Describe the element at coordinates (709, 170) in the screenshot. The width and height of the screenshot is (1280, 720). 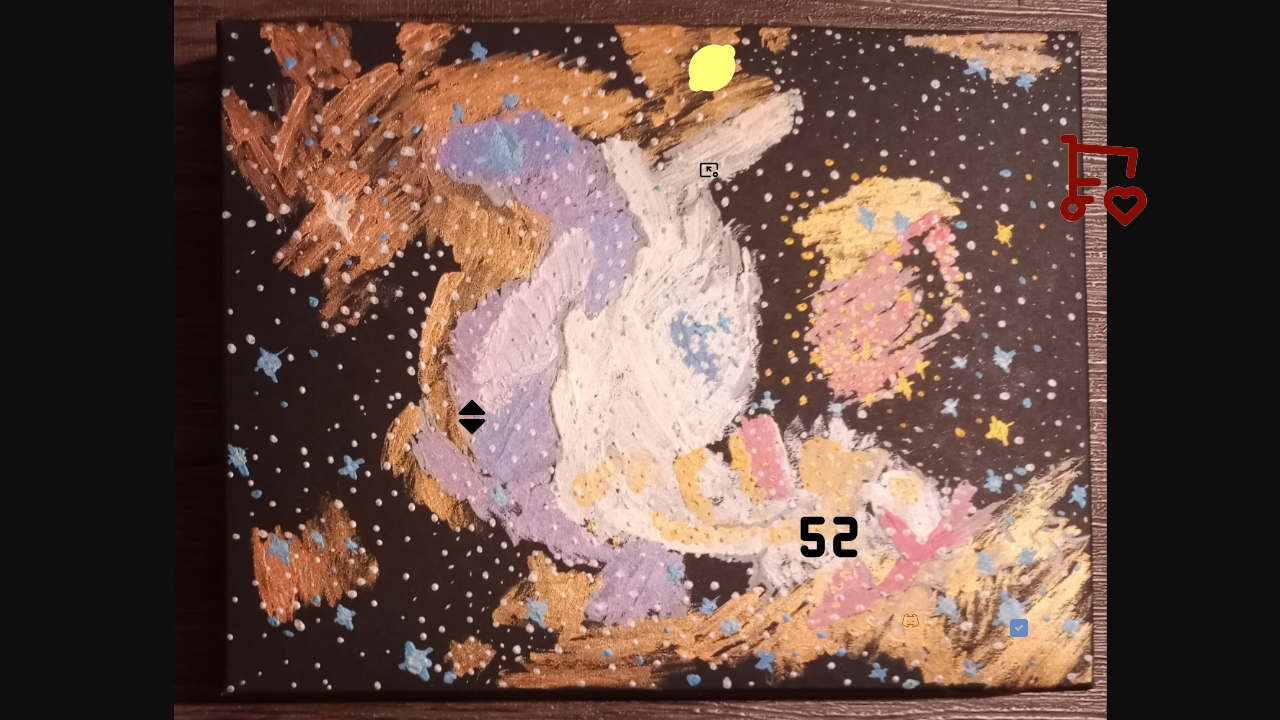
I see `pin item to the end of a list` at that location.